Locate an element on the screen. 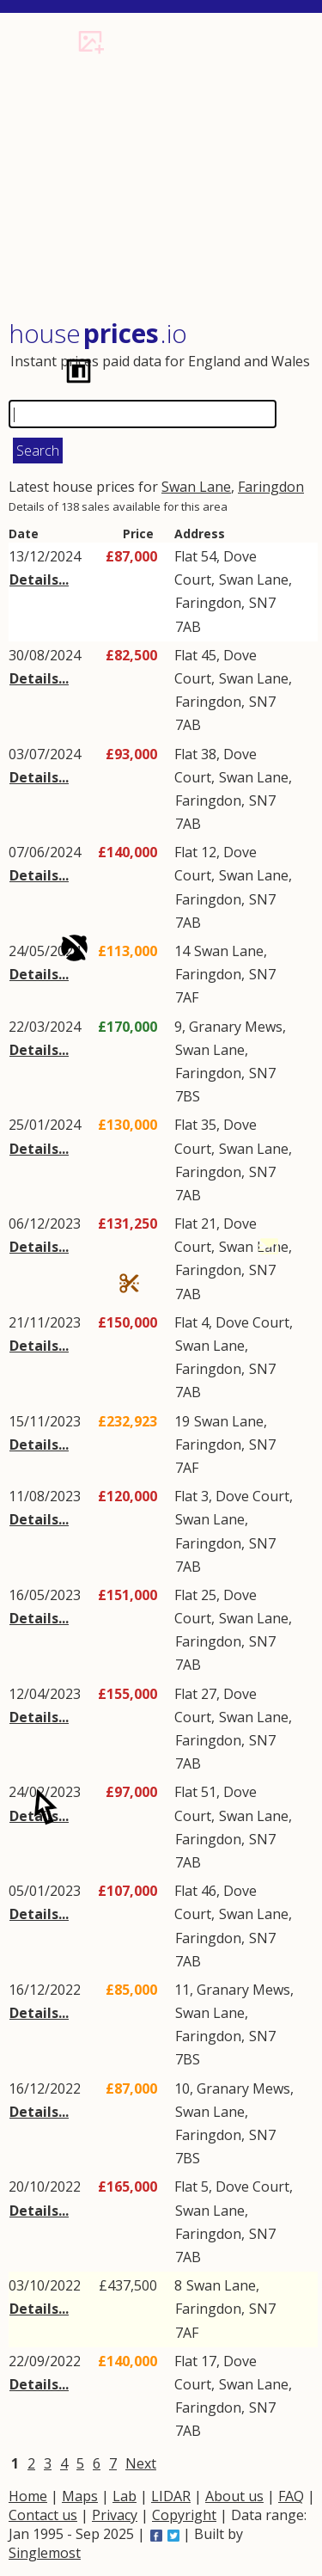 This screenshot has width=322, height=2576. npm package registry logo is located at coordinates (78, 371).